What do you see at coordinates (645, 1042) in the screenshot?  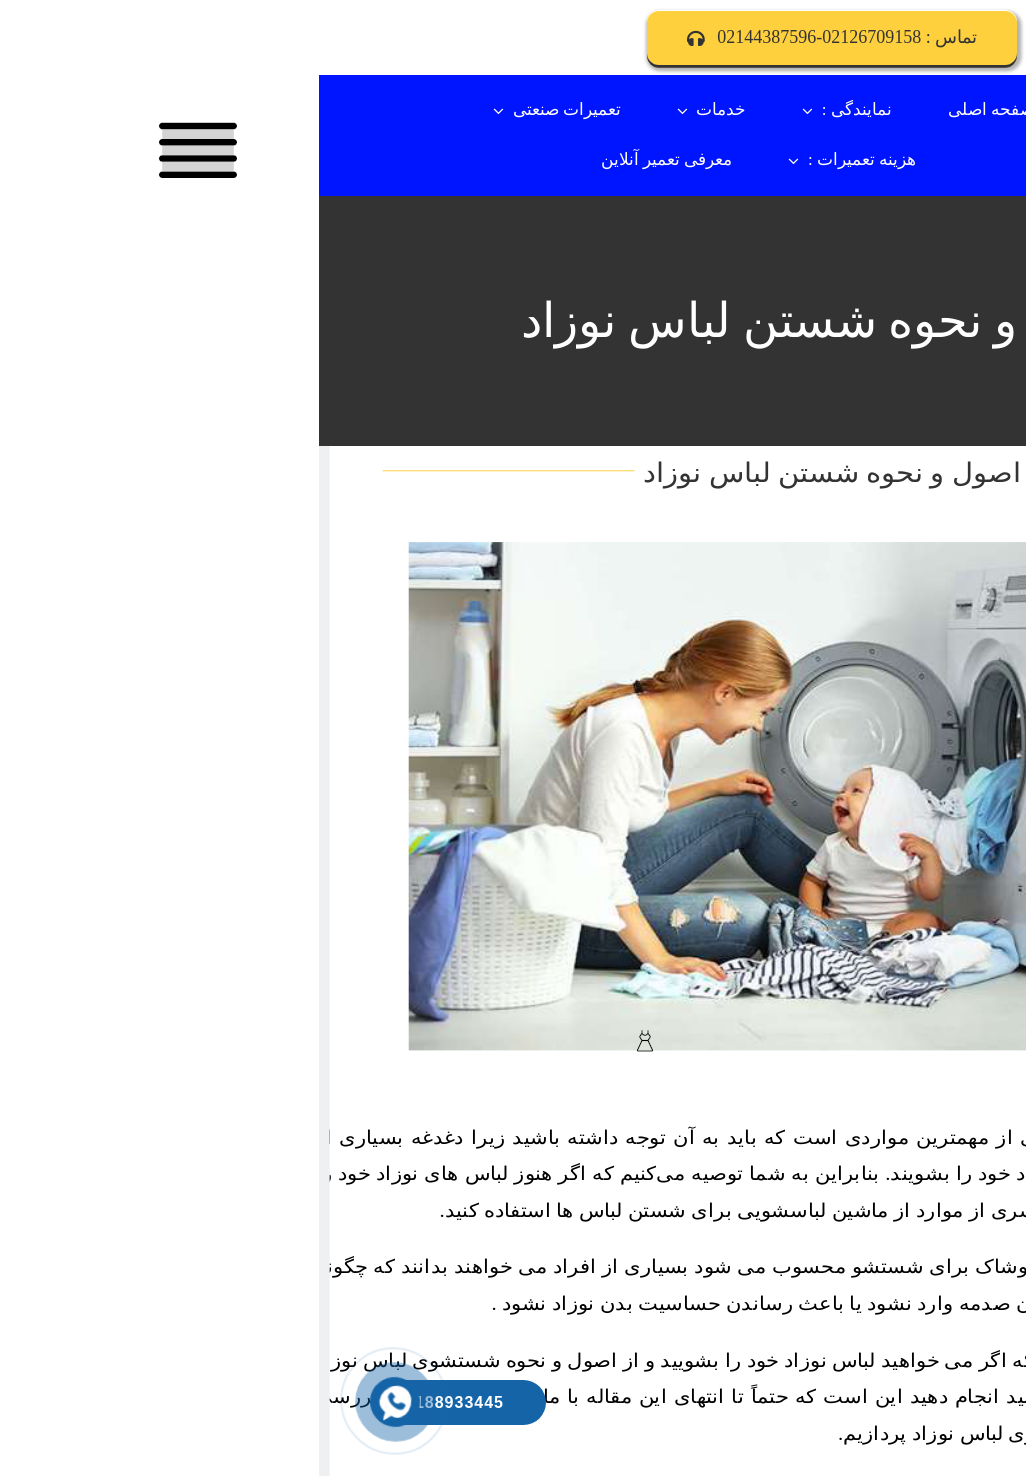 I see `browse women's clothing` at bounding box center [645, 1042].